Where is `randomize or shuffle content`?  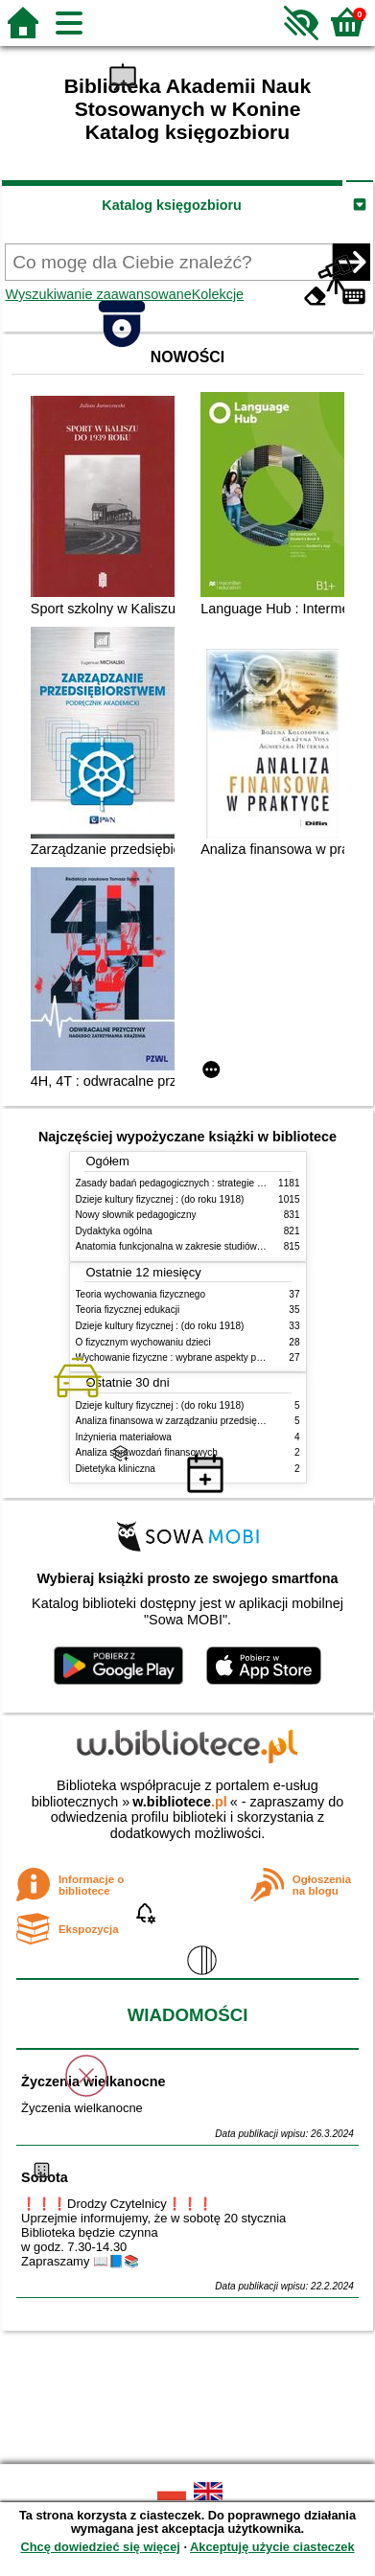 randomize or shuffle content is located at coordinates (41, 2170).